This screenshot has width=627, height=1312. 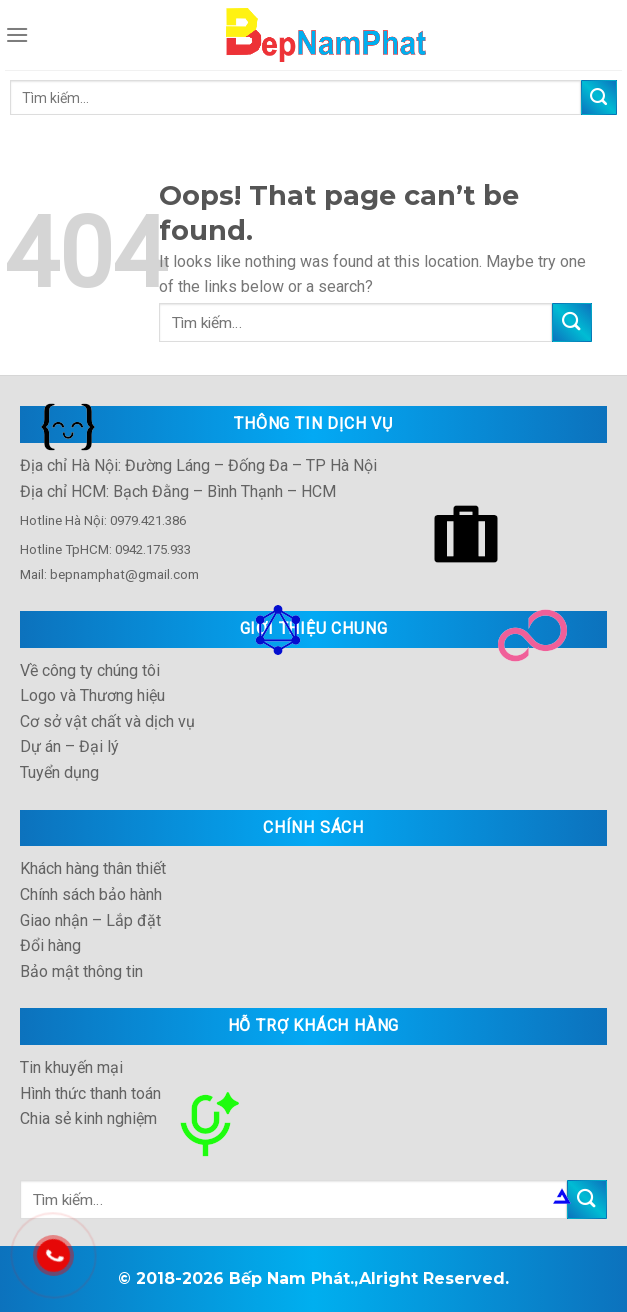 I want to click on AtlasOS logo, so click(x=562, y=1196).